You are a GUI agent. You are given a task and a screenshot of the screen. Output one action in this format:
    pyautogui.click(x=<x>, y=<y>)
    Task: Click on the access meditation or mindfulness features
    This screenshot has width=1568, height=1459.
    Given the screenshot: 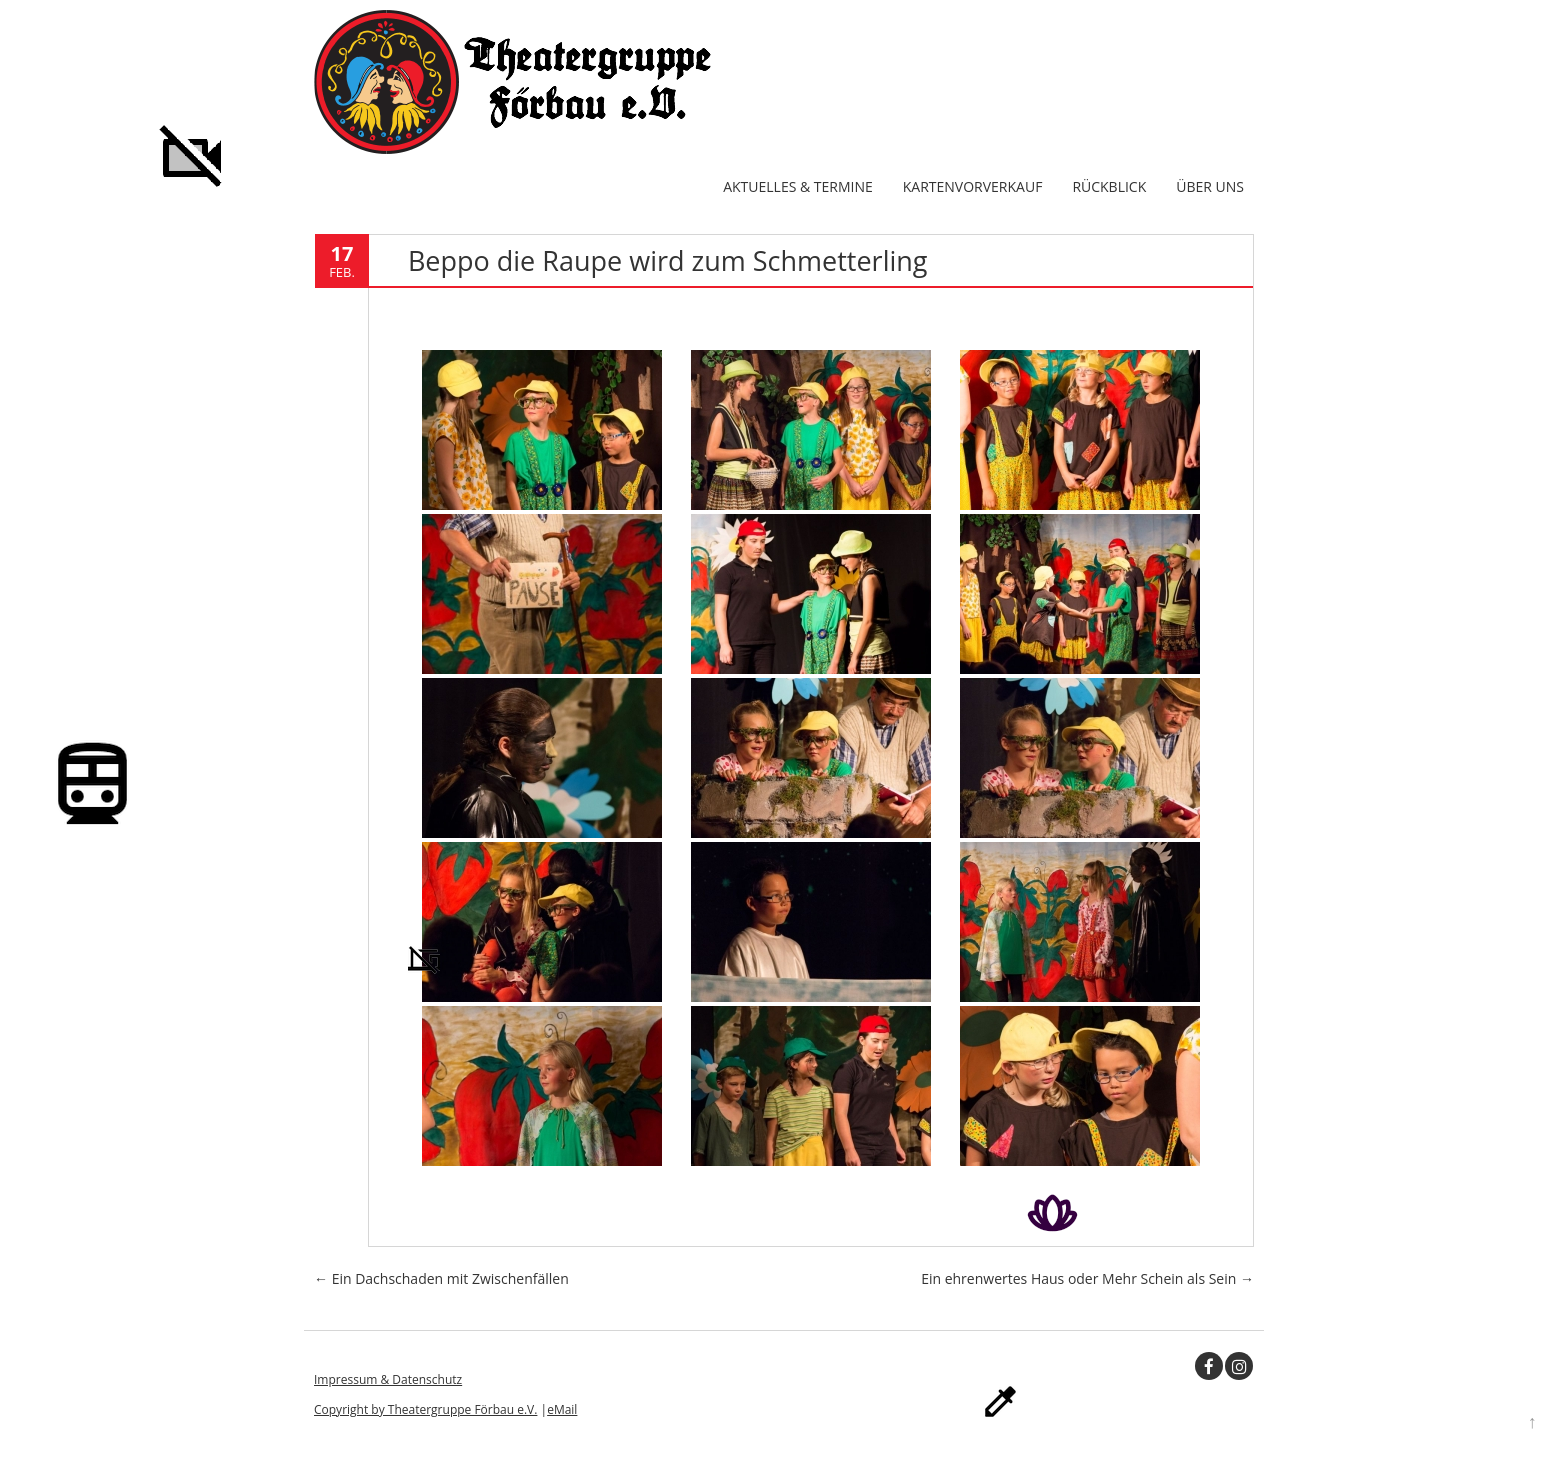 What is the action you would take?
    pyautogui.click(x=1052, y=1214)
    